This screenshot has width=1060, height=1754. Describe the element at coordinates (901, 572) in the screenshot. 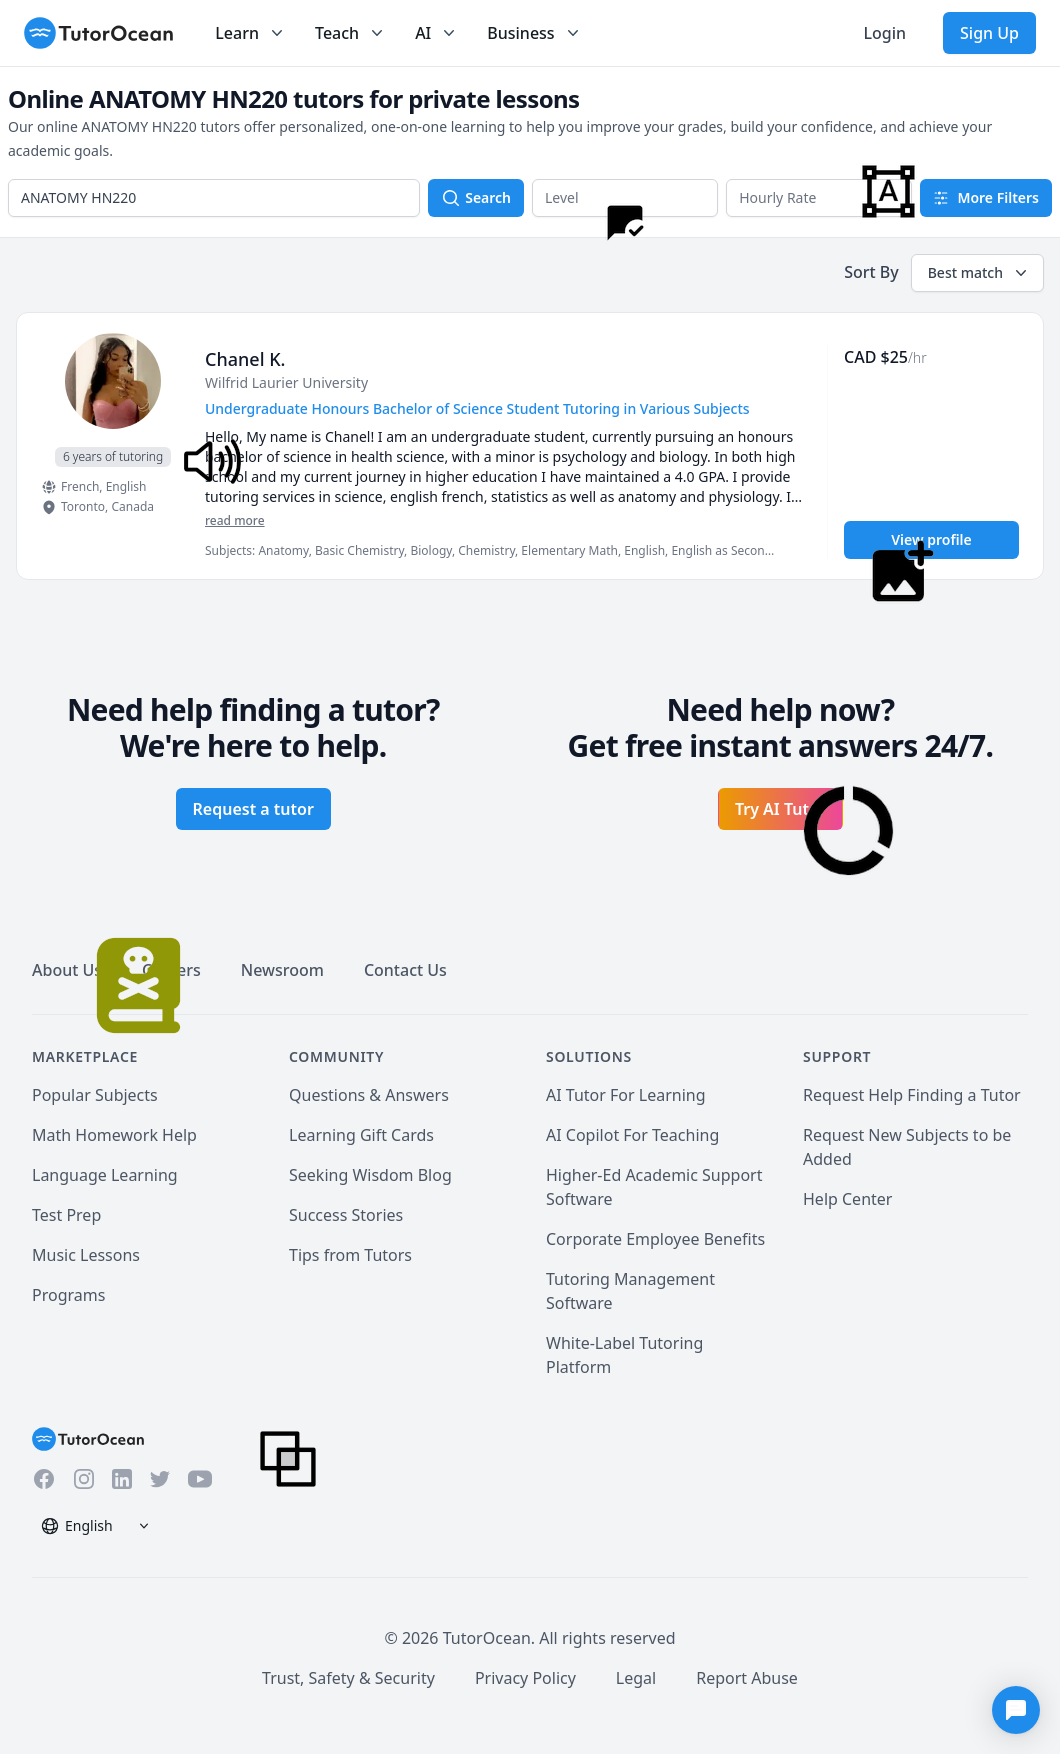

I see `add a new photo to your collection` at that location.